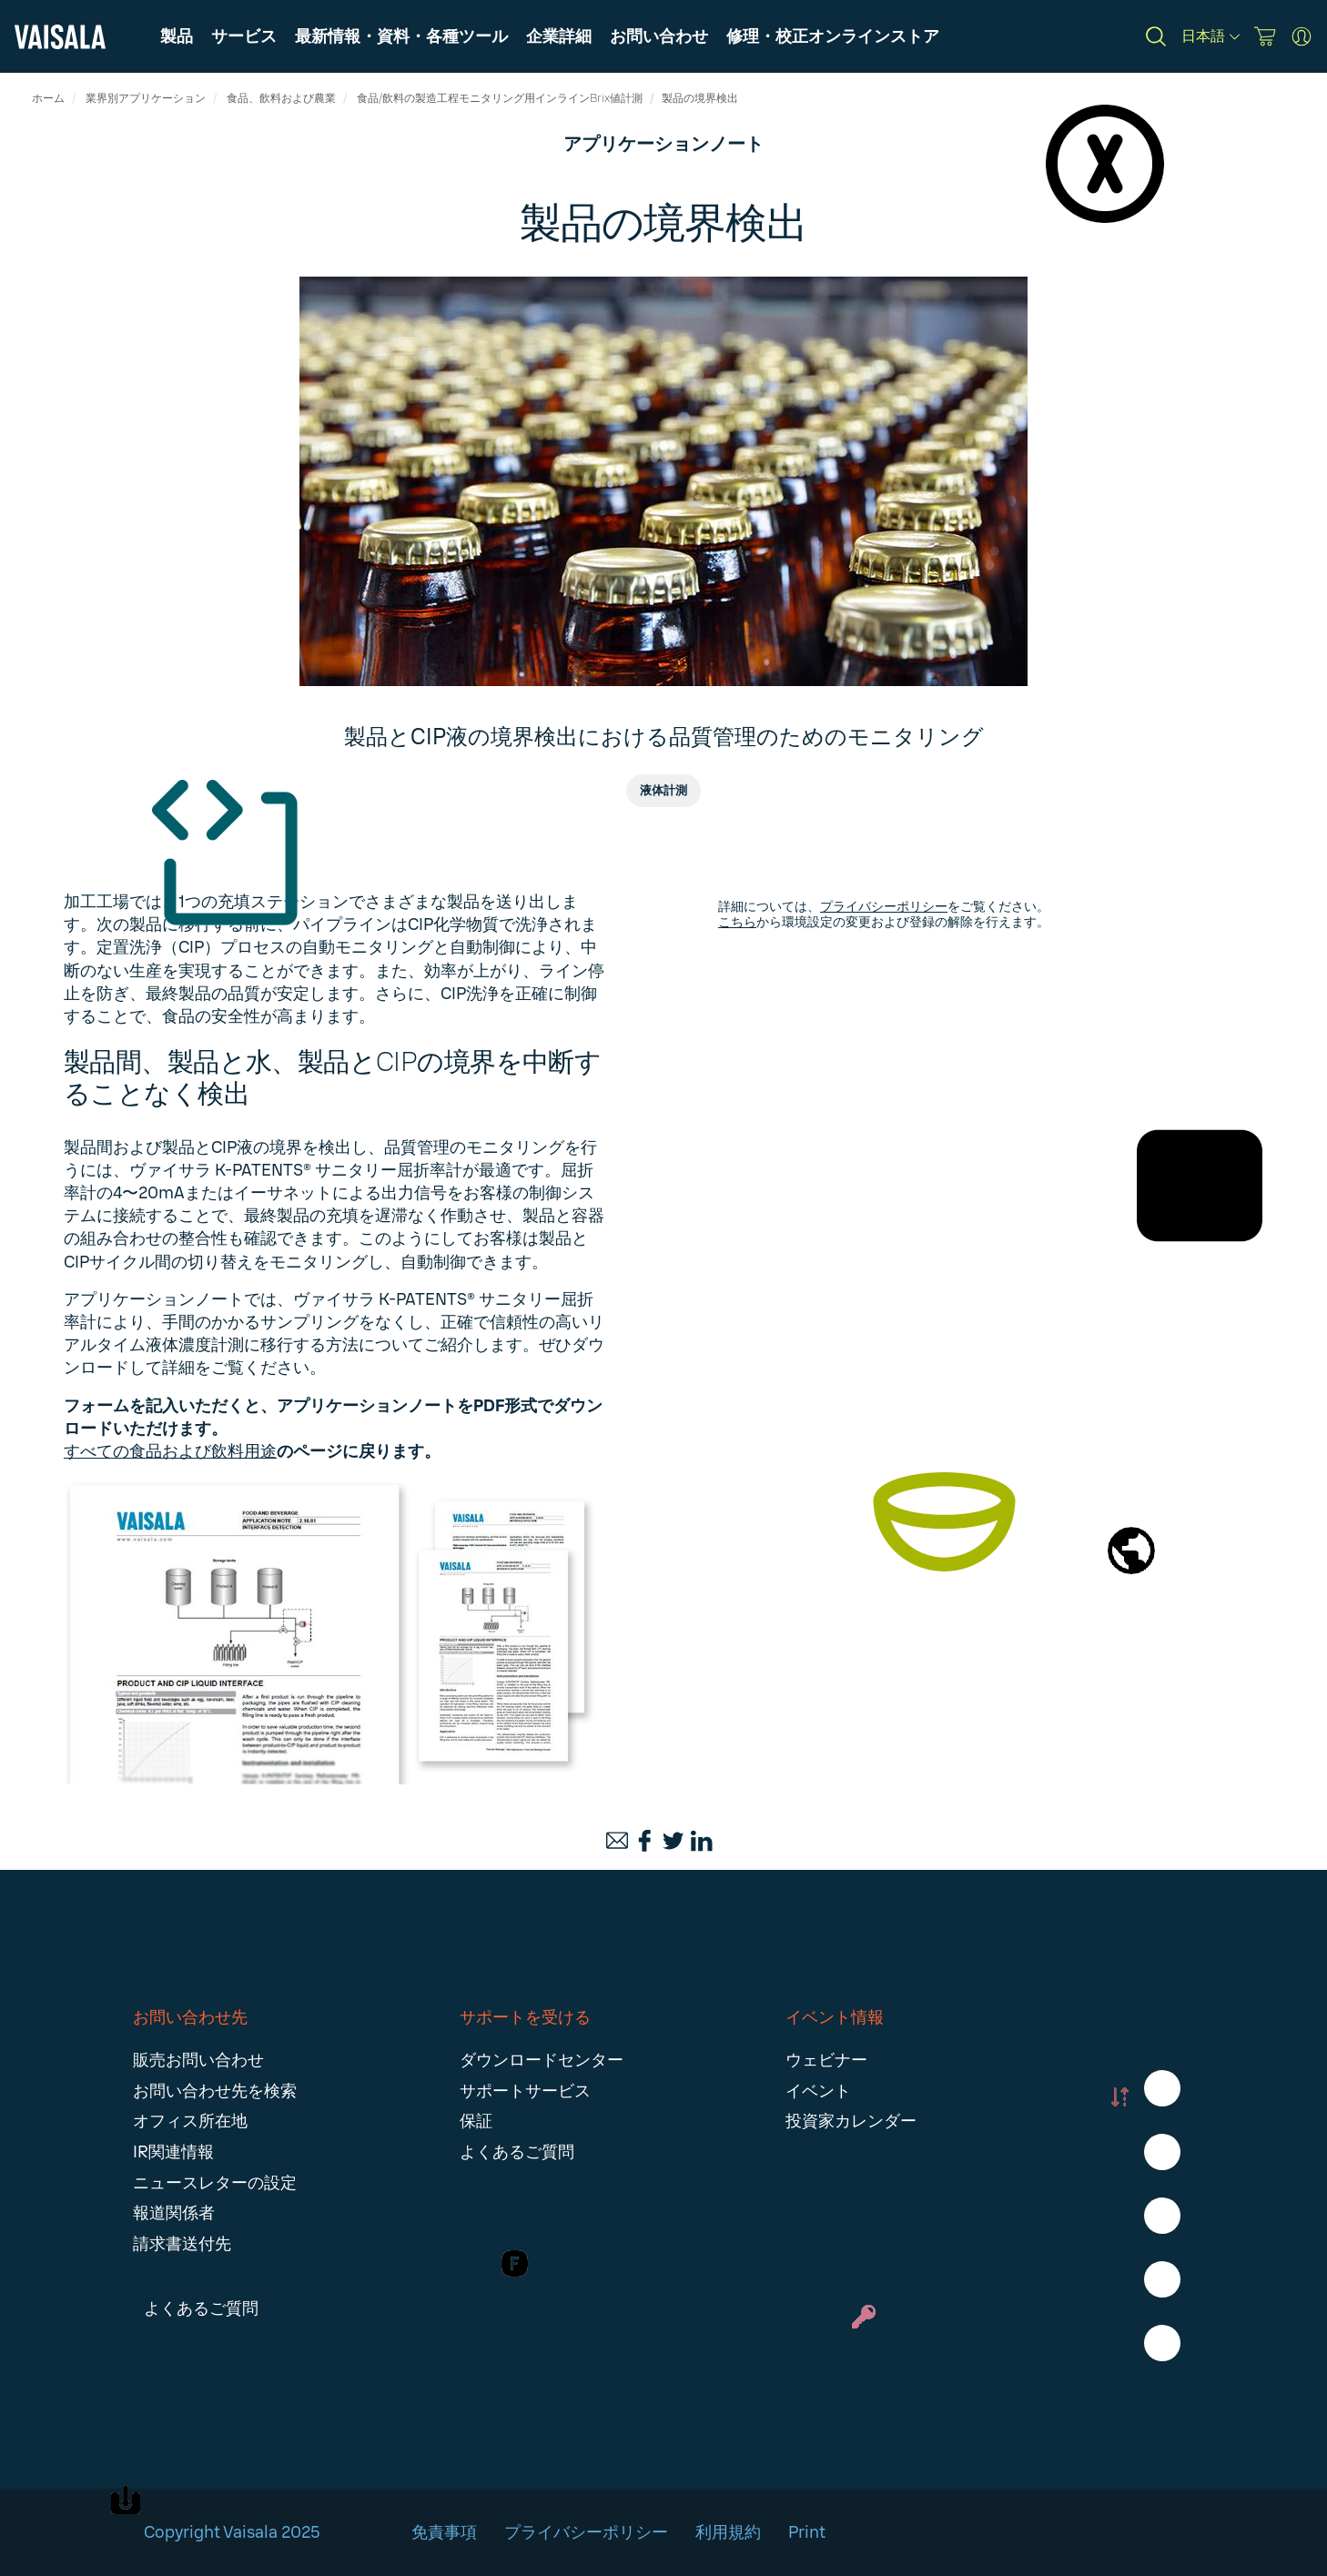  What do you see at coordinates (944, 1521) in the screenshot?
I see `switch to hemisphere or dome view` at bounding box center [944, 1521].